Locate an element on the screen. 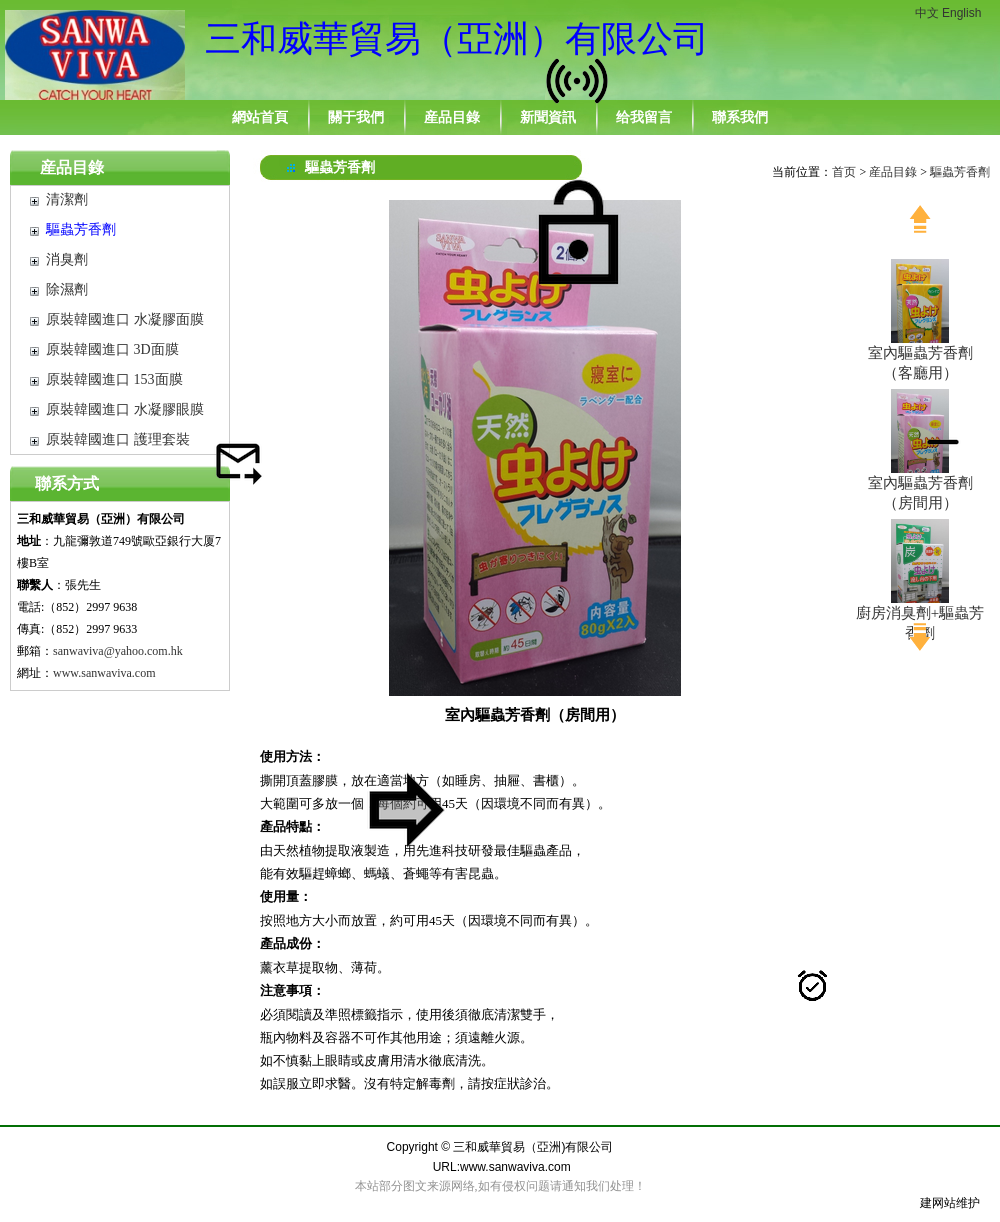  unlock a secured item or feature is located at coordinates (578, 234).